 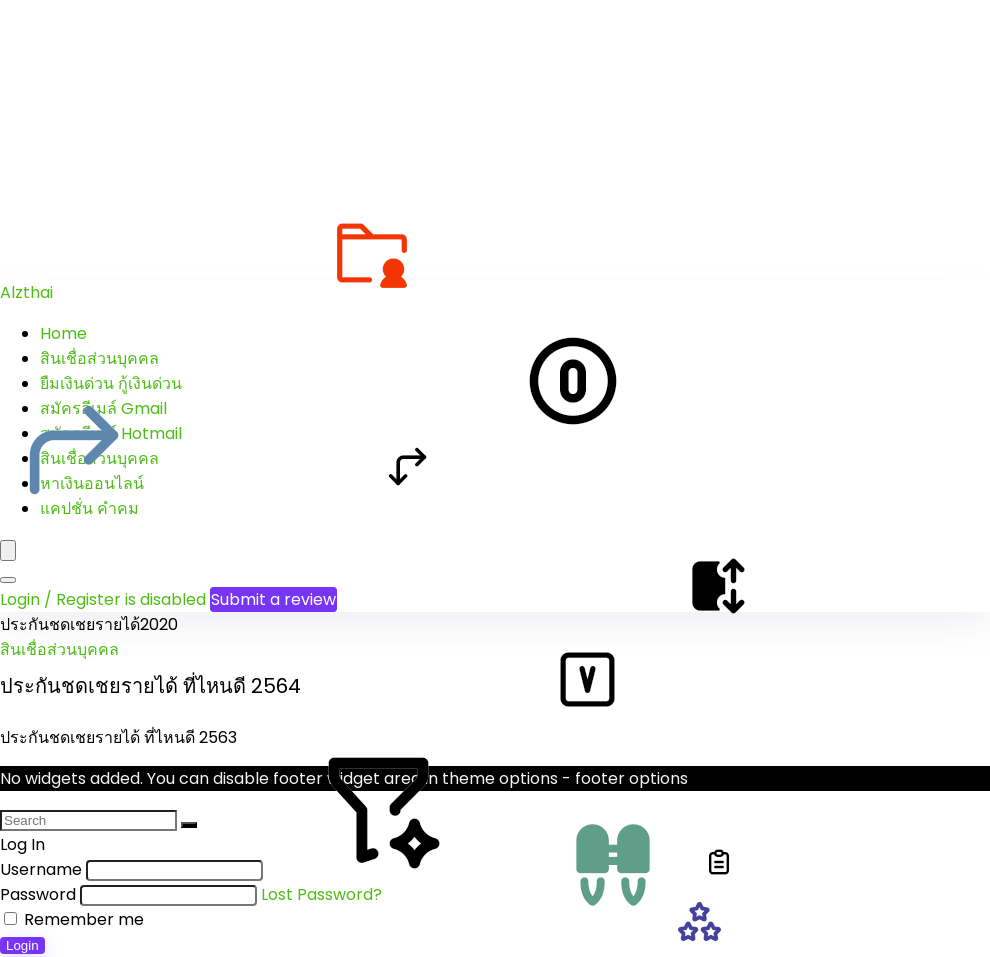 I want to click on view clipboard contents, so click(x=719, y=862).